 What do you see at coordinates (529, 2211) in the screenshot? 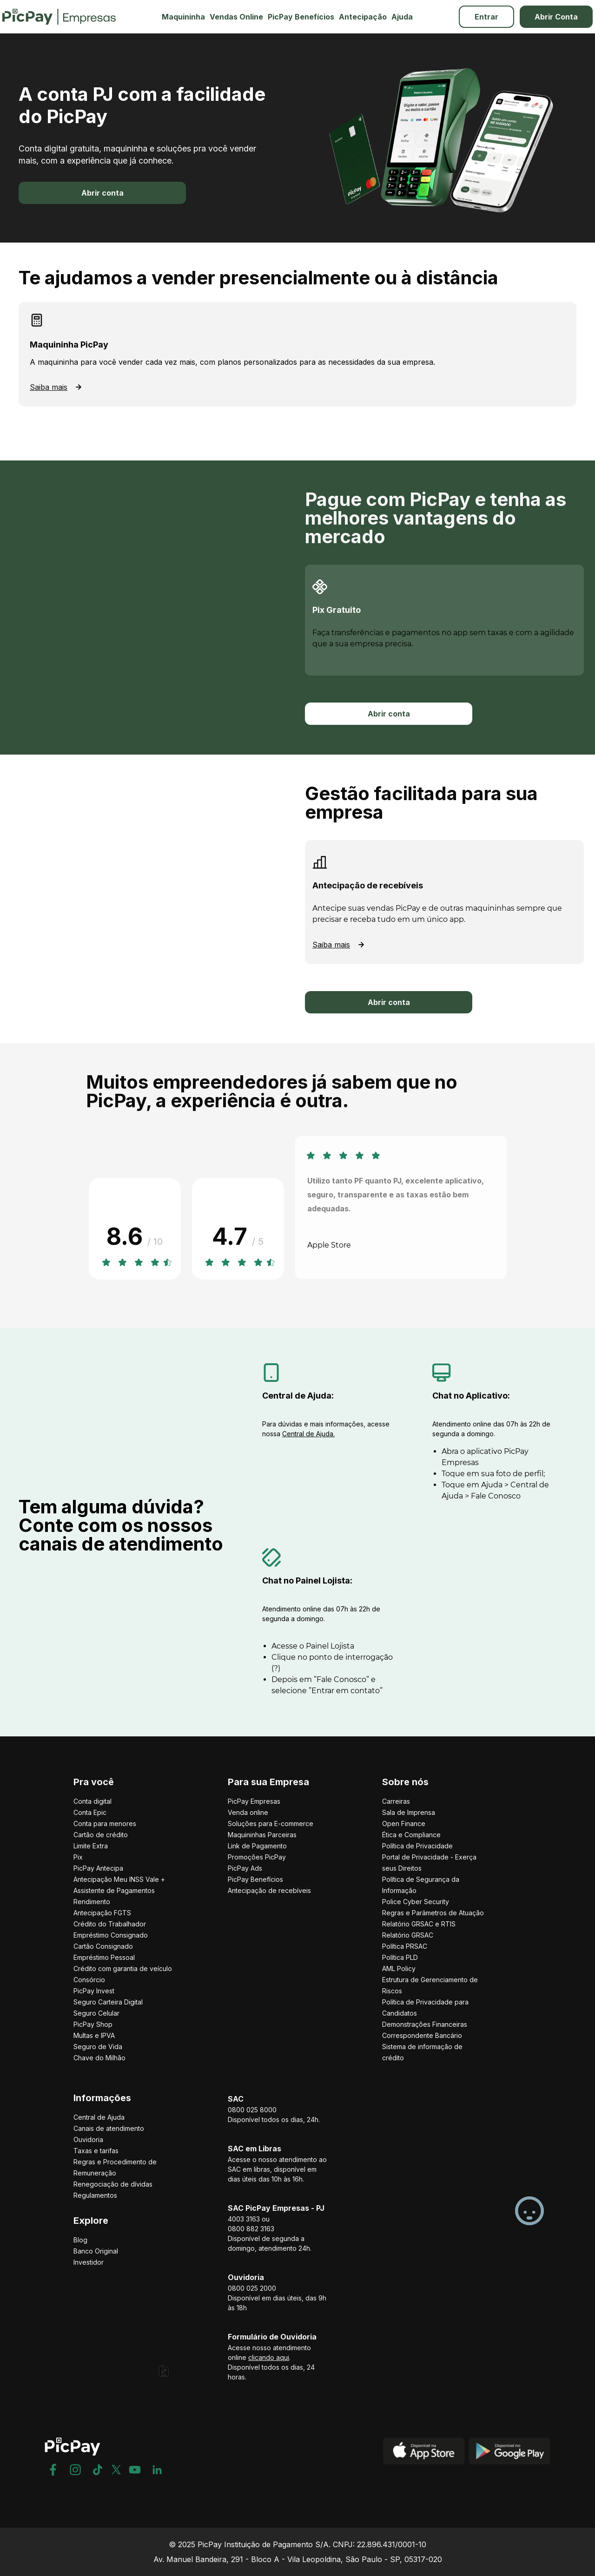
I see `indicates a sad or disappointed mood` at bounding box center [529, 2211].